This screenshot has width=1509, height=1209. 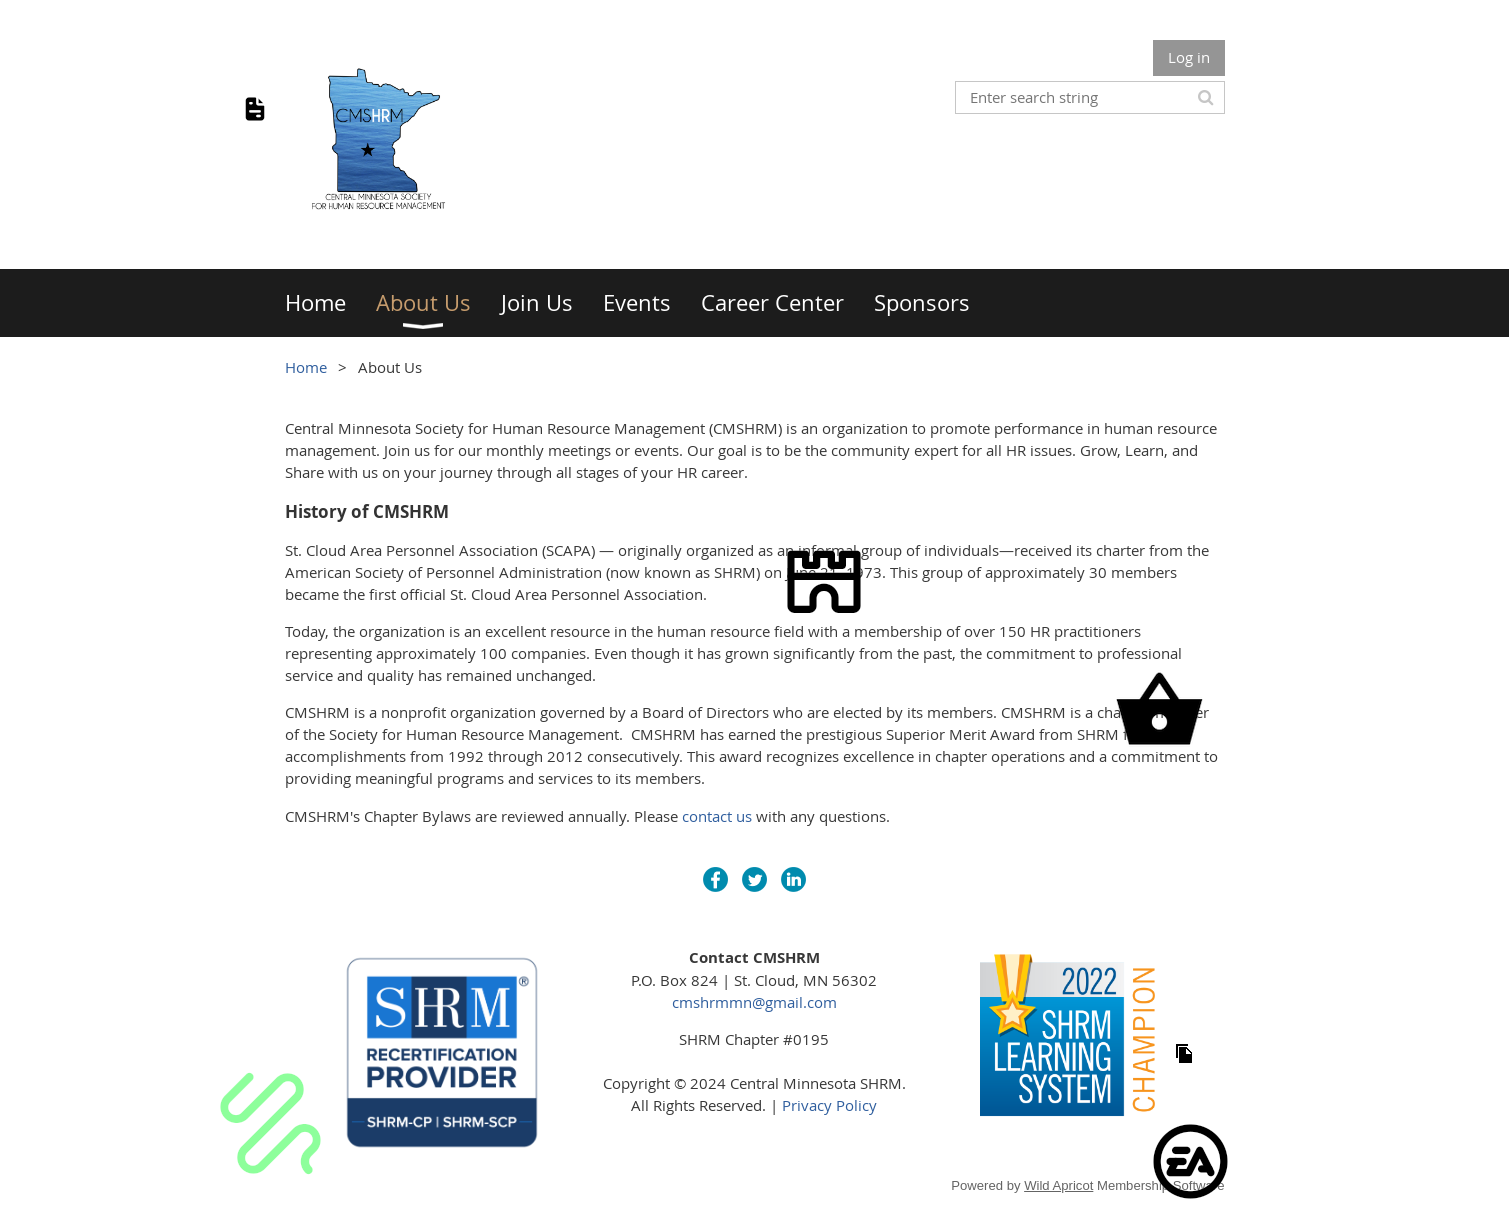 What do you see at coordinates (1190, 1161) in the screenshot?
I see `Electronic Arts (EA) brand logo` at bounding box center [1190, 1161].